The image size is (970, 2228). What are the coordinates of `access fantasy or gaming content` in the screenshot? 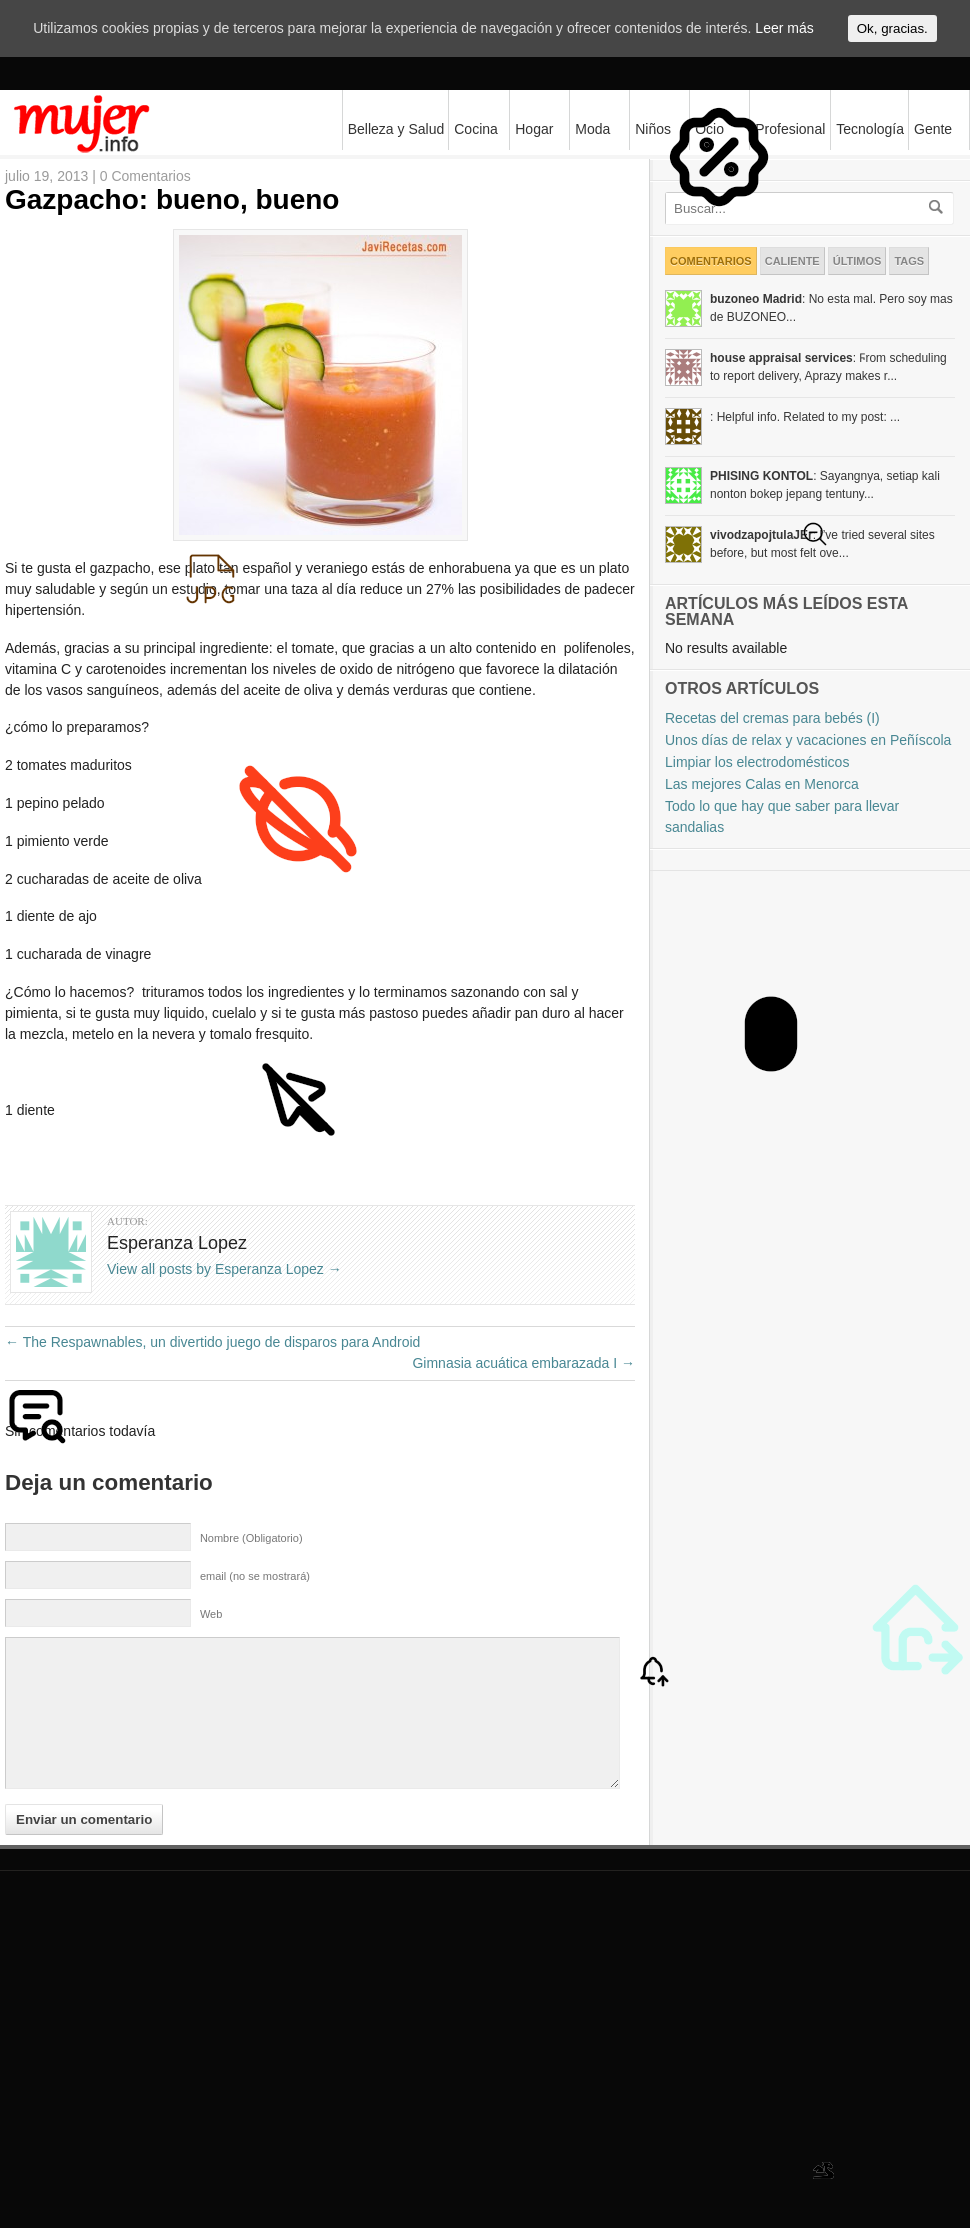 It's located at (823, 2170).